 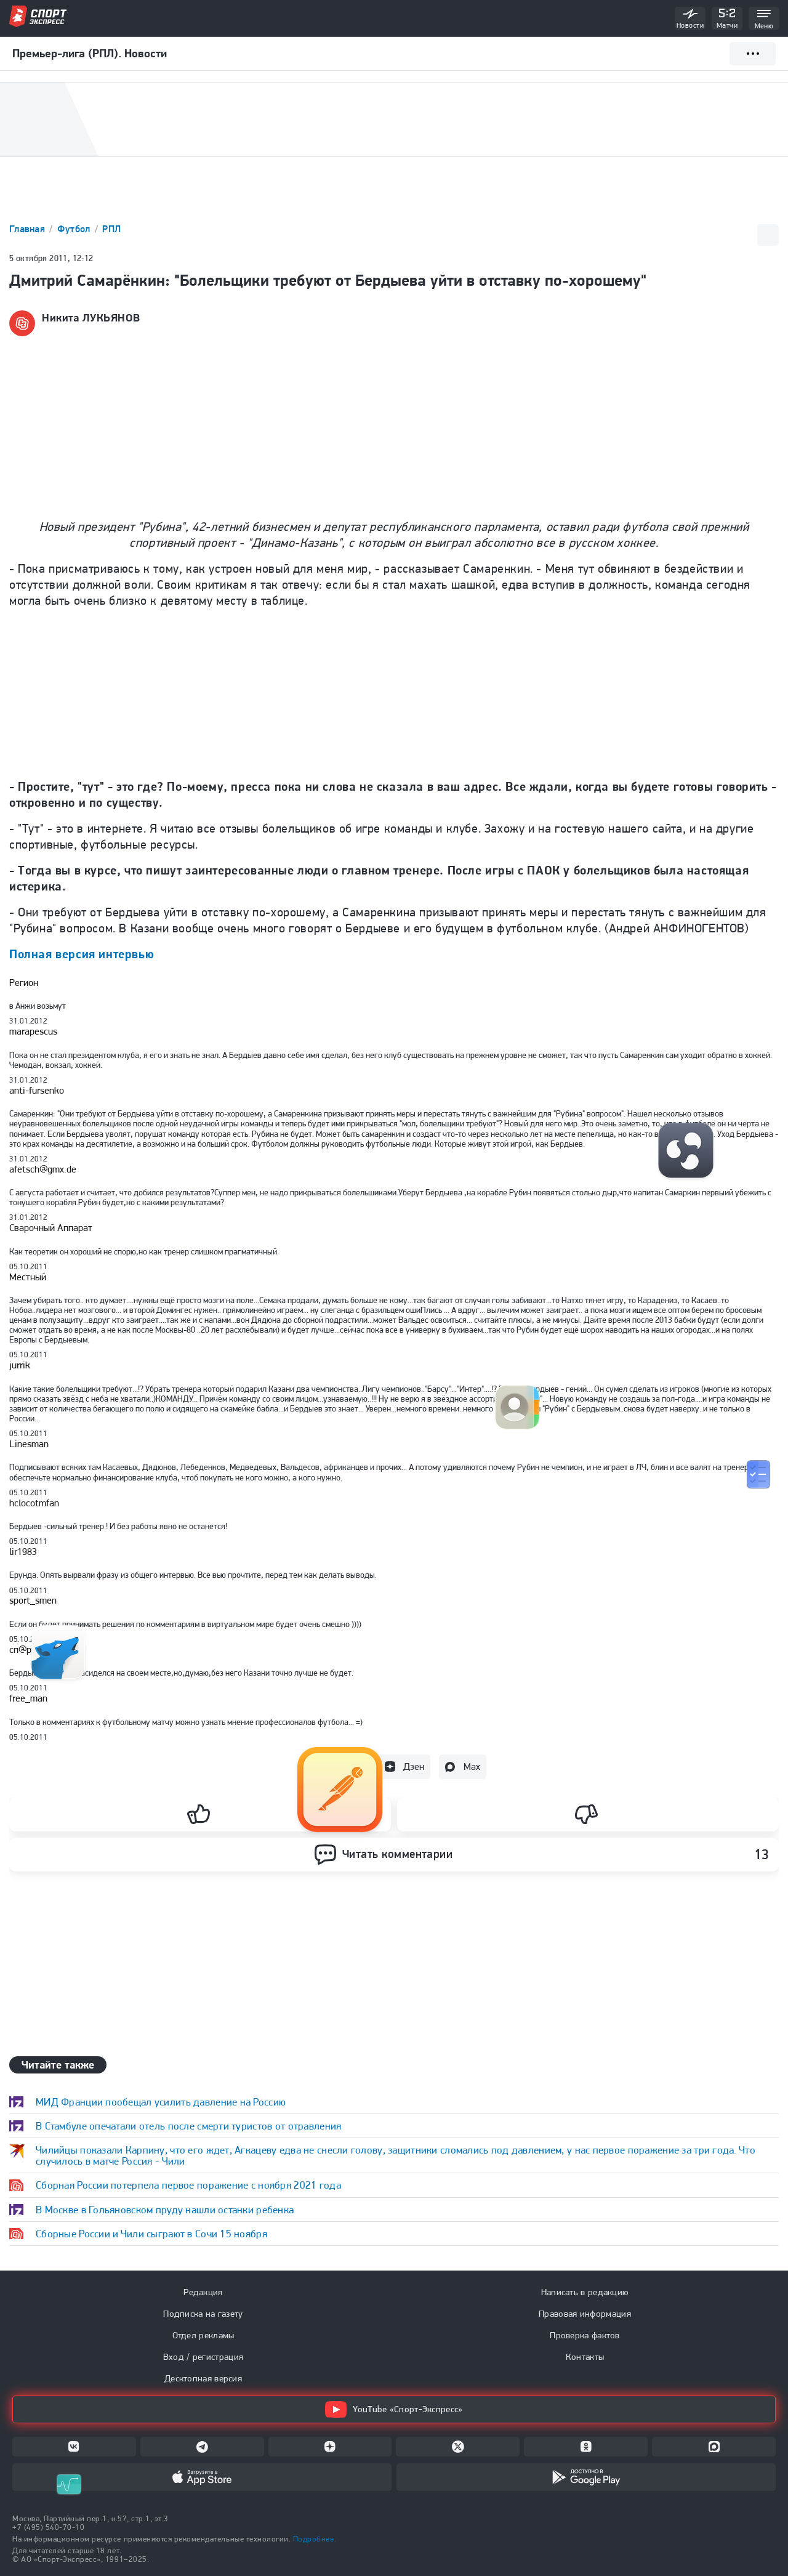 What do you see at coordinates (58, 1652) in the screenshot?
I see `open amarok music player` at bounding box center [58, 1652].